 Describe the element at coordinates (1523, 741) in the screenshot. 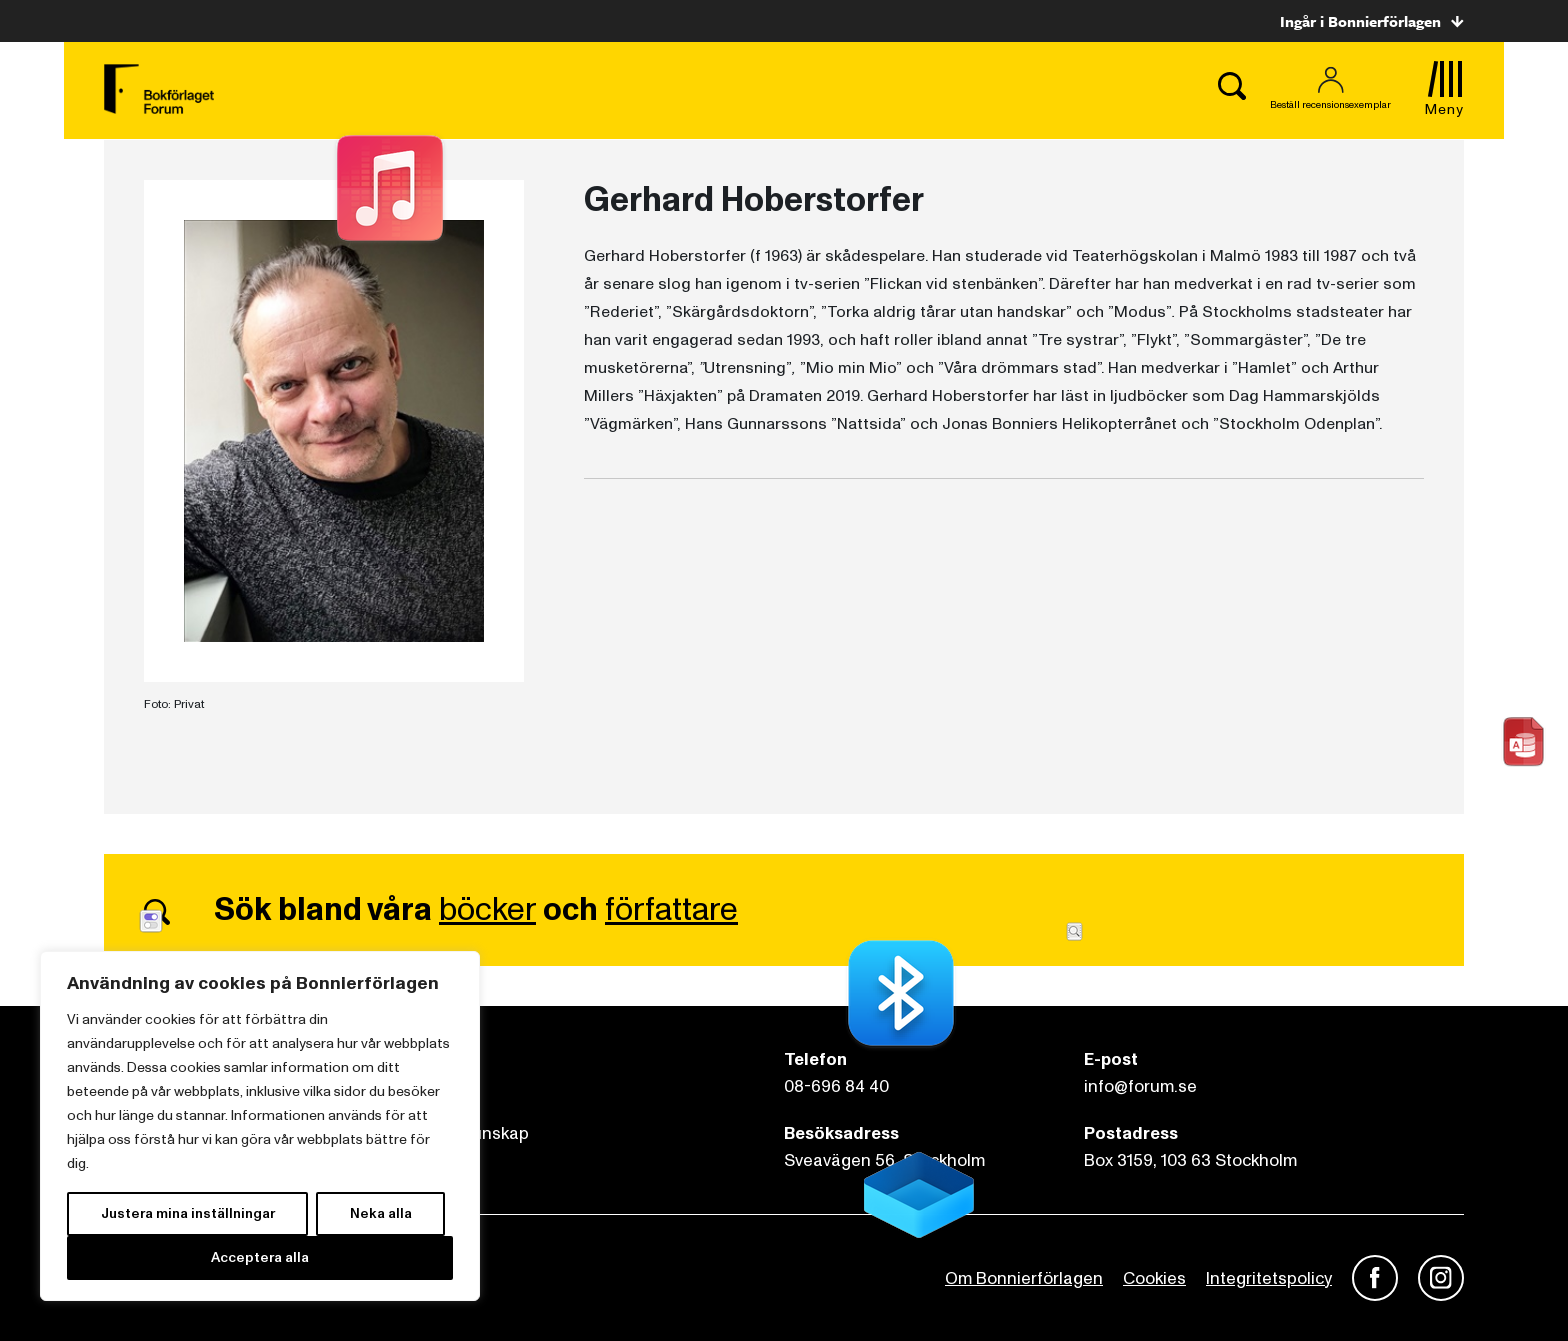

I see `microsoft access database file` at that location.